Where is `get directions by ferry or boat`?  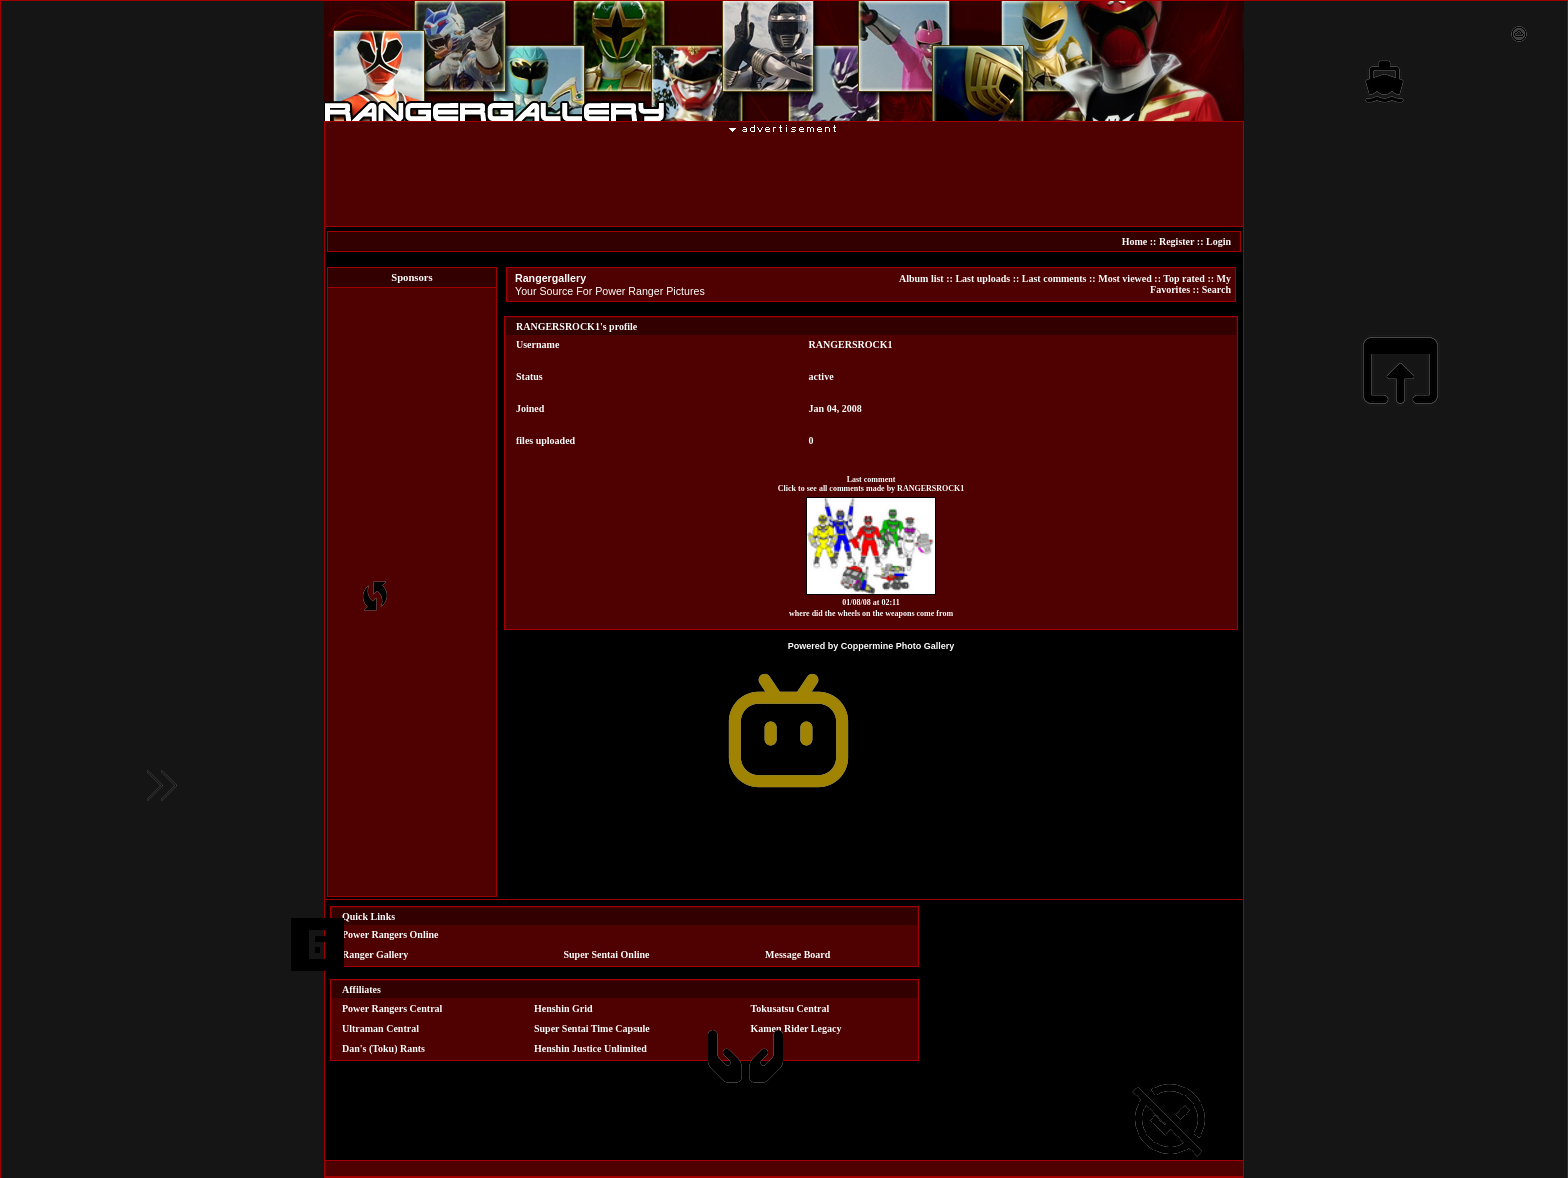
get directions by ferry or boat is located at coordinates (1384, 81).